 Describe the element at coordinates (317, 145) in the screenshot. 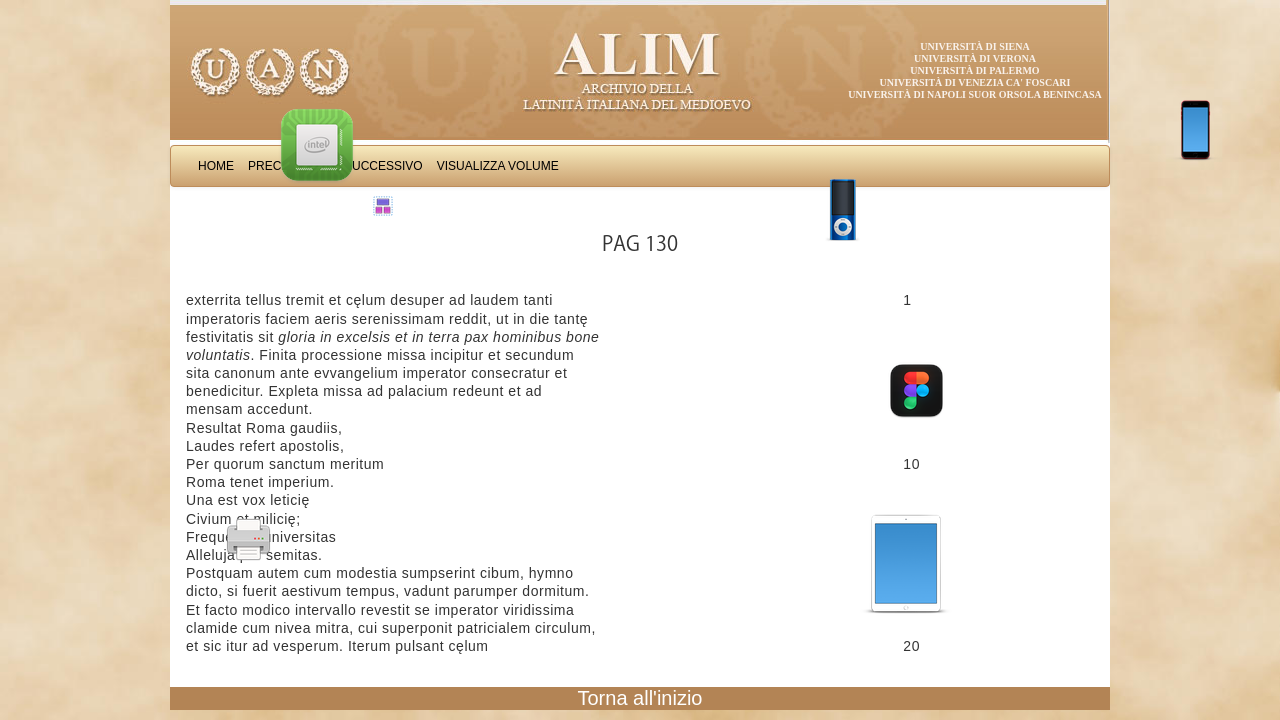

I see `view CPU or processor information` at that location.